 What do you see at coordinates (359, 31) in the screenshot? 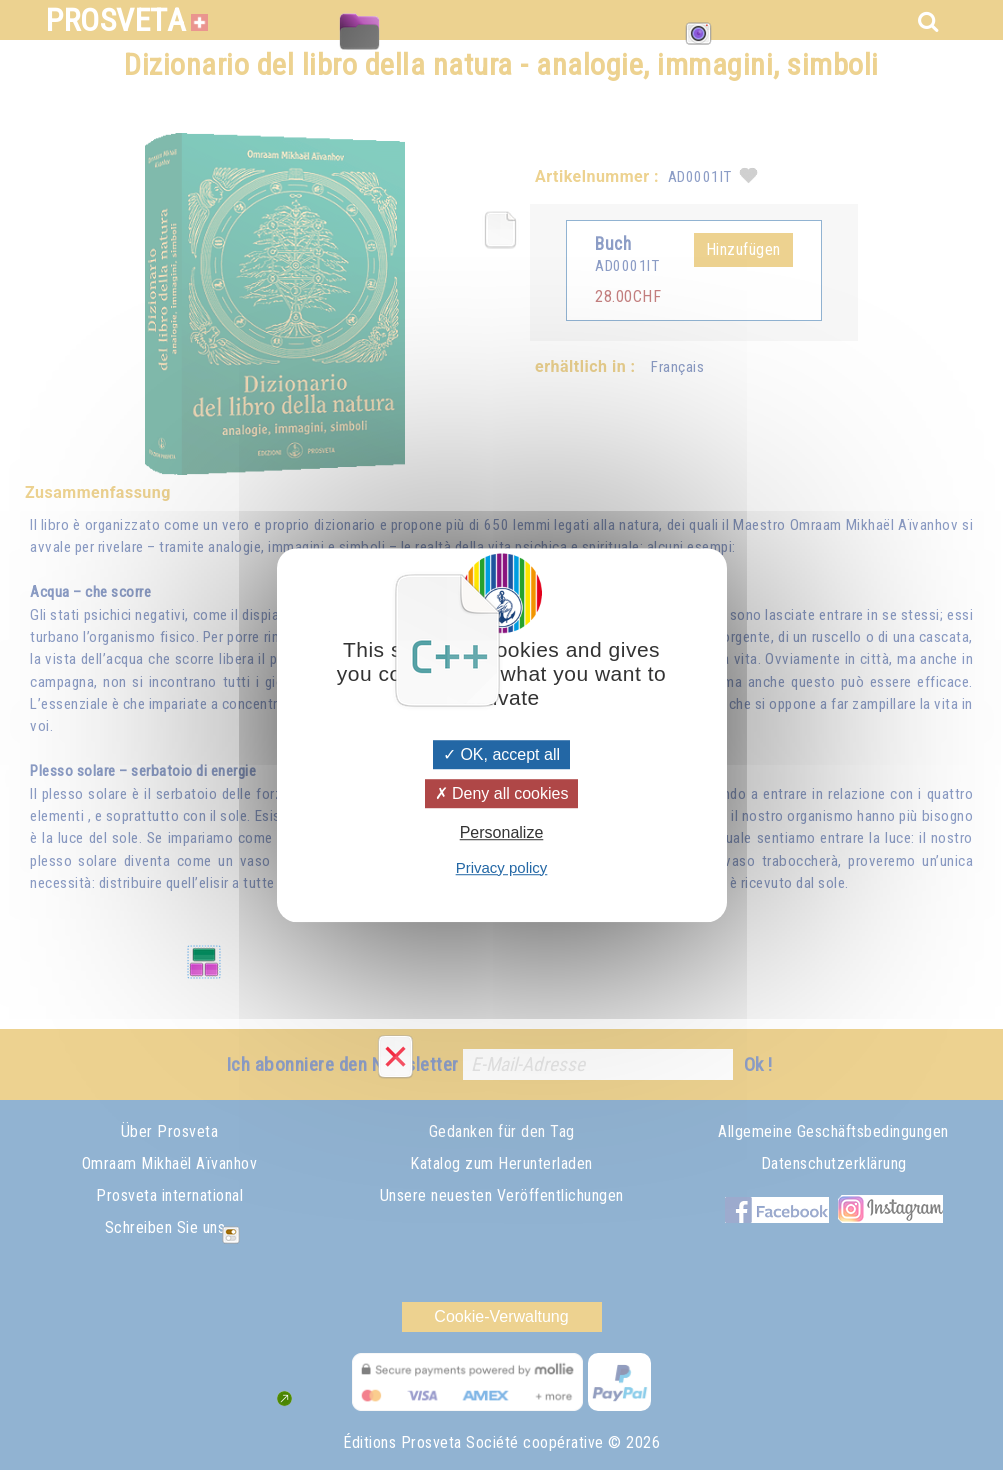
I see `open folder containing files` at bounding box center [359, 31].